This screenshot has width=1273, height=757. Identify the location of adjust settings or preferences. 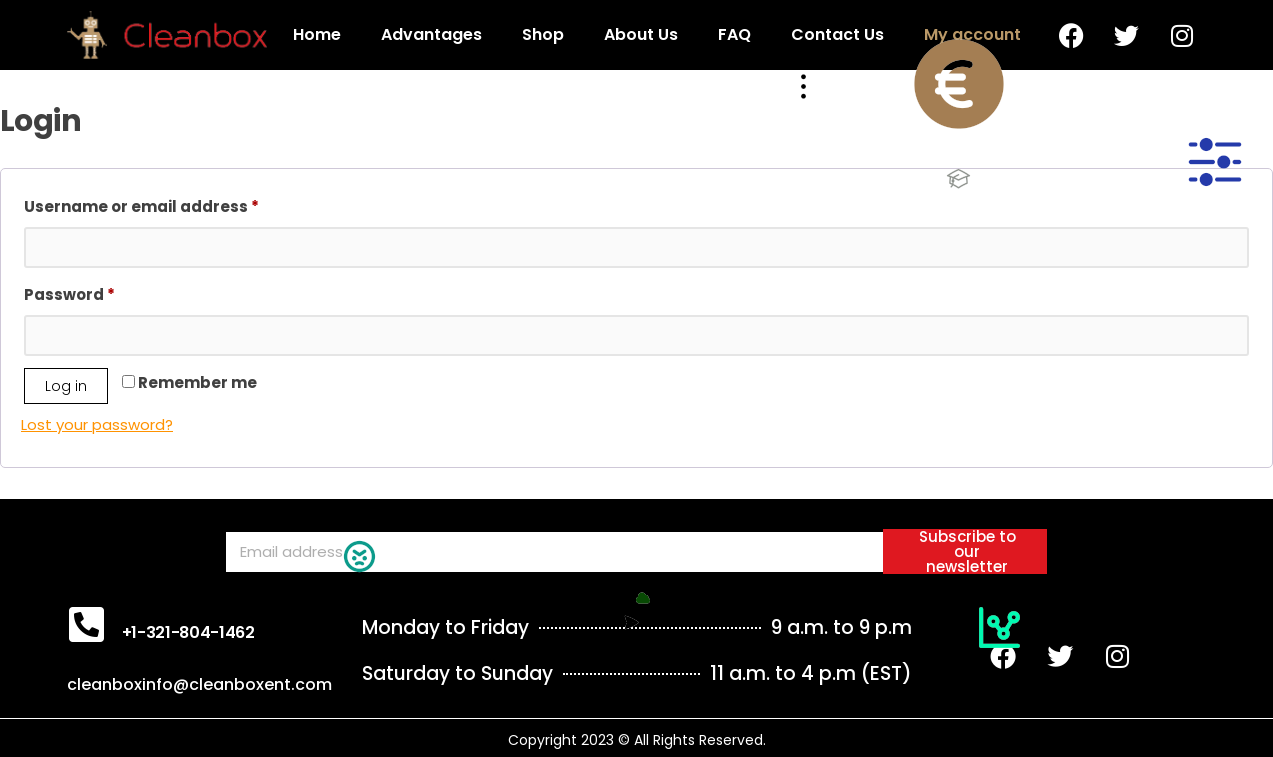
(1215, 162).